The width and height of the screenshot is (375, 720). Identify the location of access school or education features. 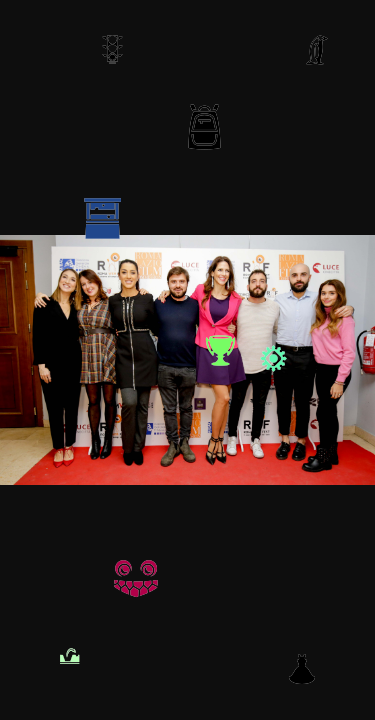
(204, 126).